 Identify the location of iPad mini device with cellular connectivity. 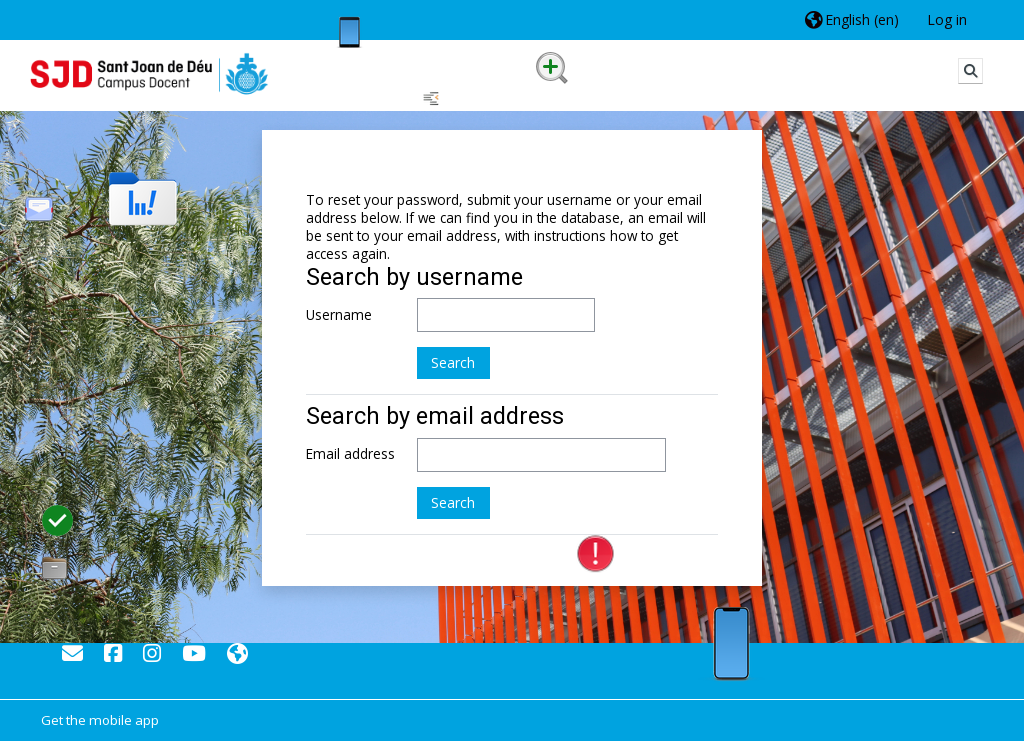
(349, 29).